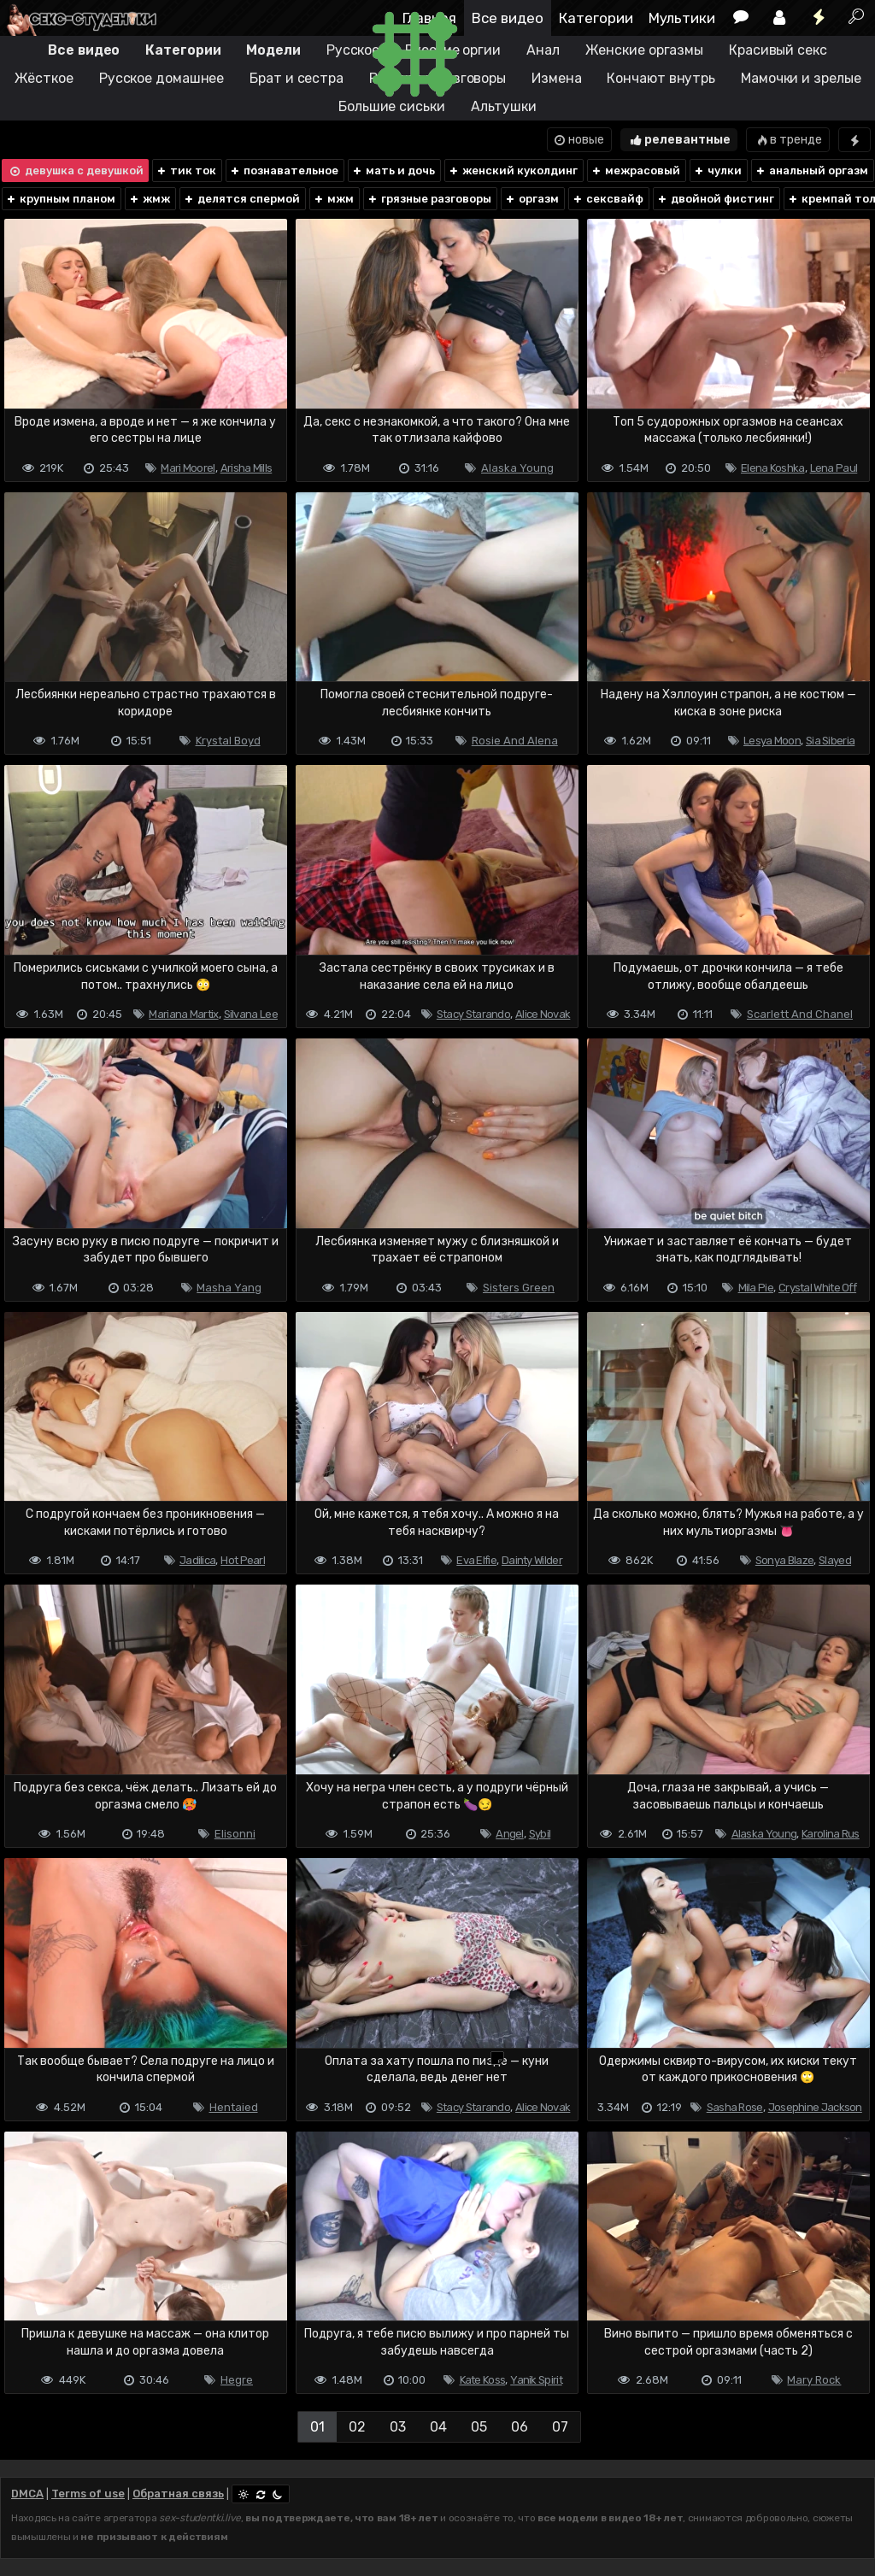  Describe the element at coordinates (497, 2058) in the screenshot. I see `add a new sticky note` at that location.